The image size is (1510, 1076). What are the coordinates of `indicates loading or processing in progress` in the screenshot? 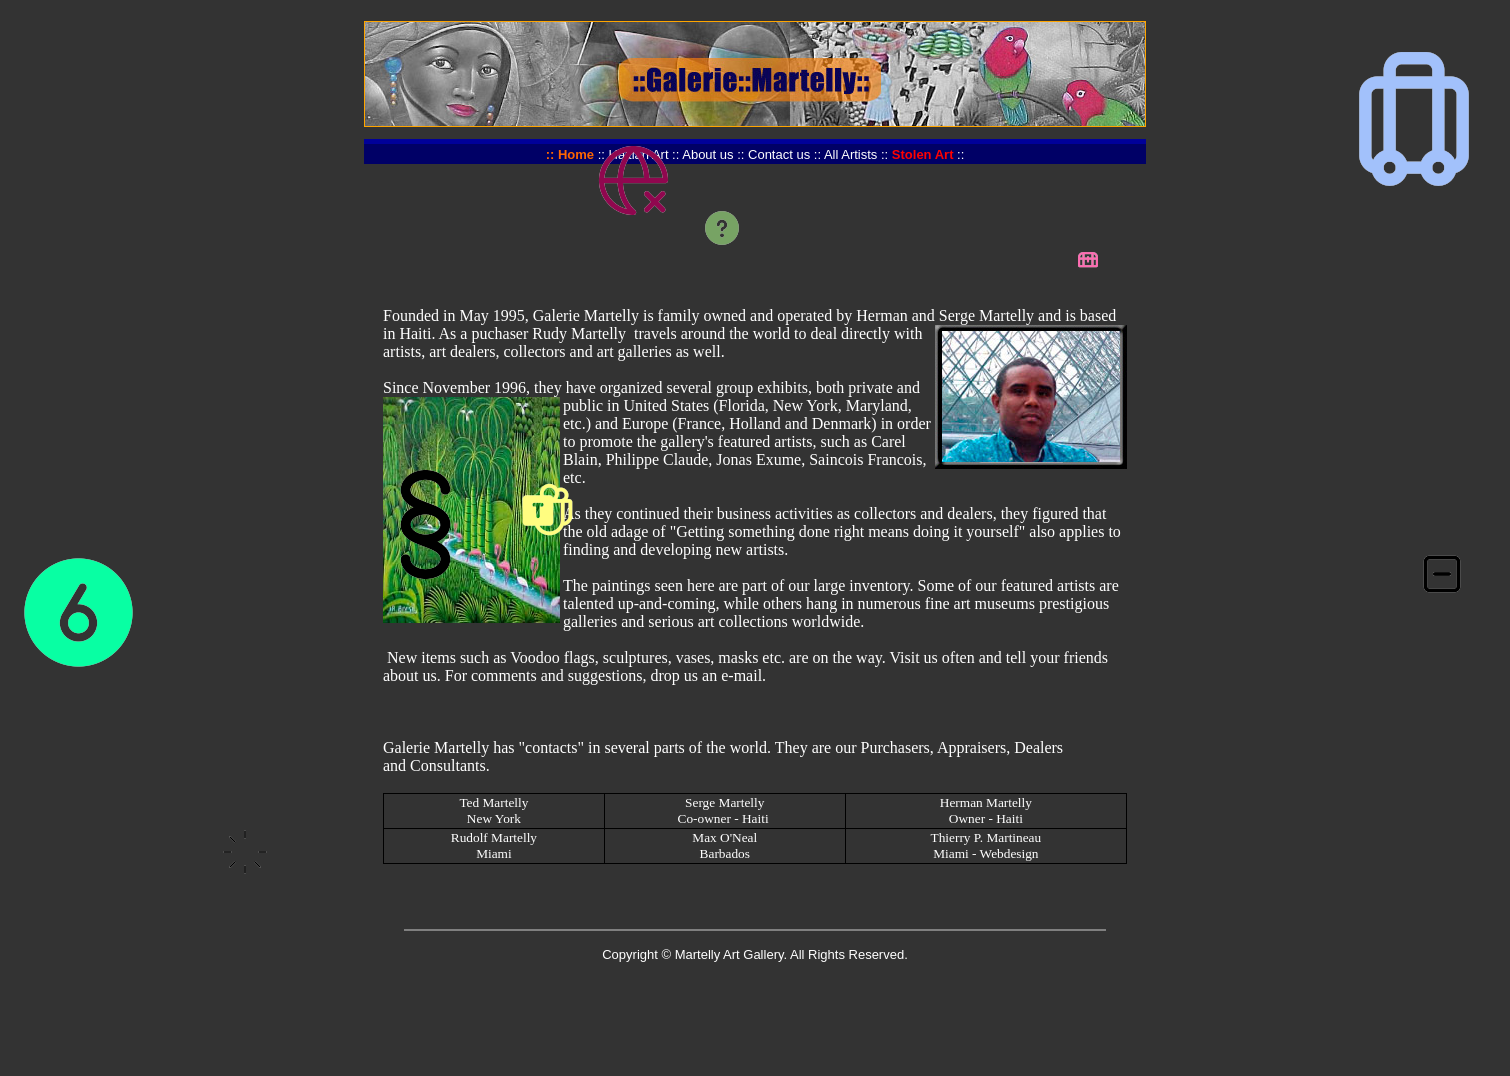 It's located at (245, 852).